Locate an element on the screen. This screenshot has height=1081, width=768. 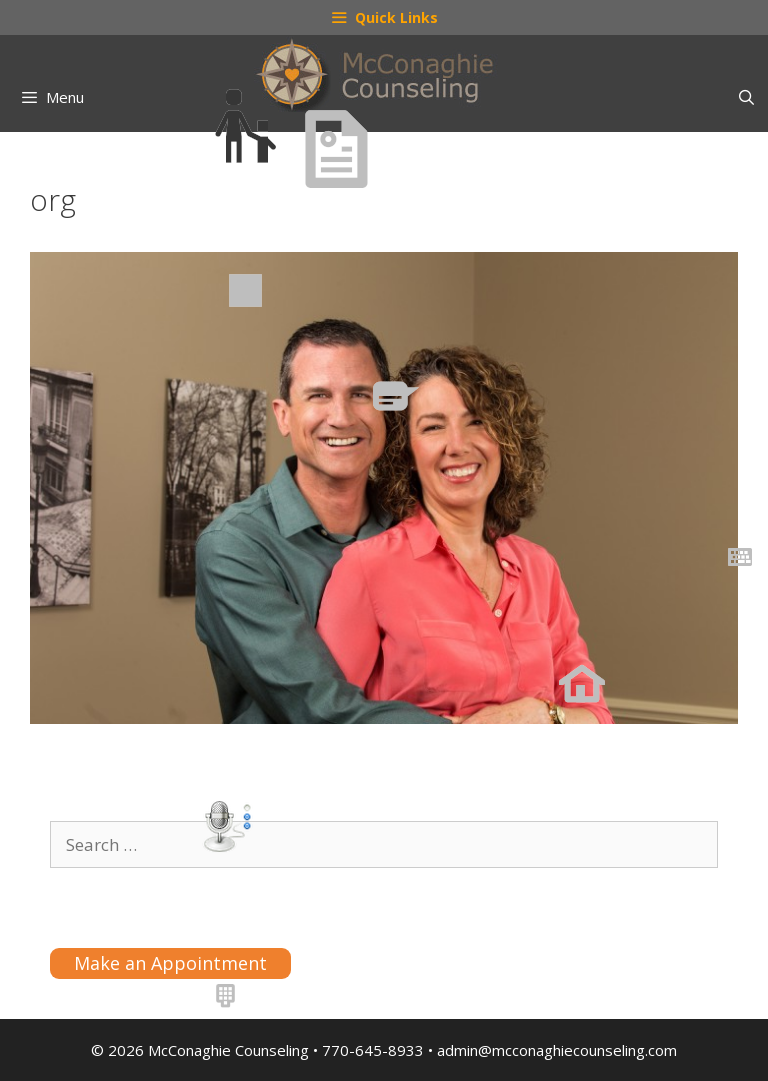
toggle subtitles or closed captions is located at coordinates (396, 396).